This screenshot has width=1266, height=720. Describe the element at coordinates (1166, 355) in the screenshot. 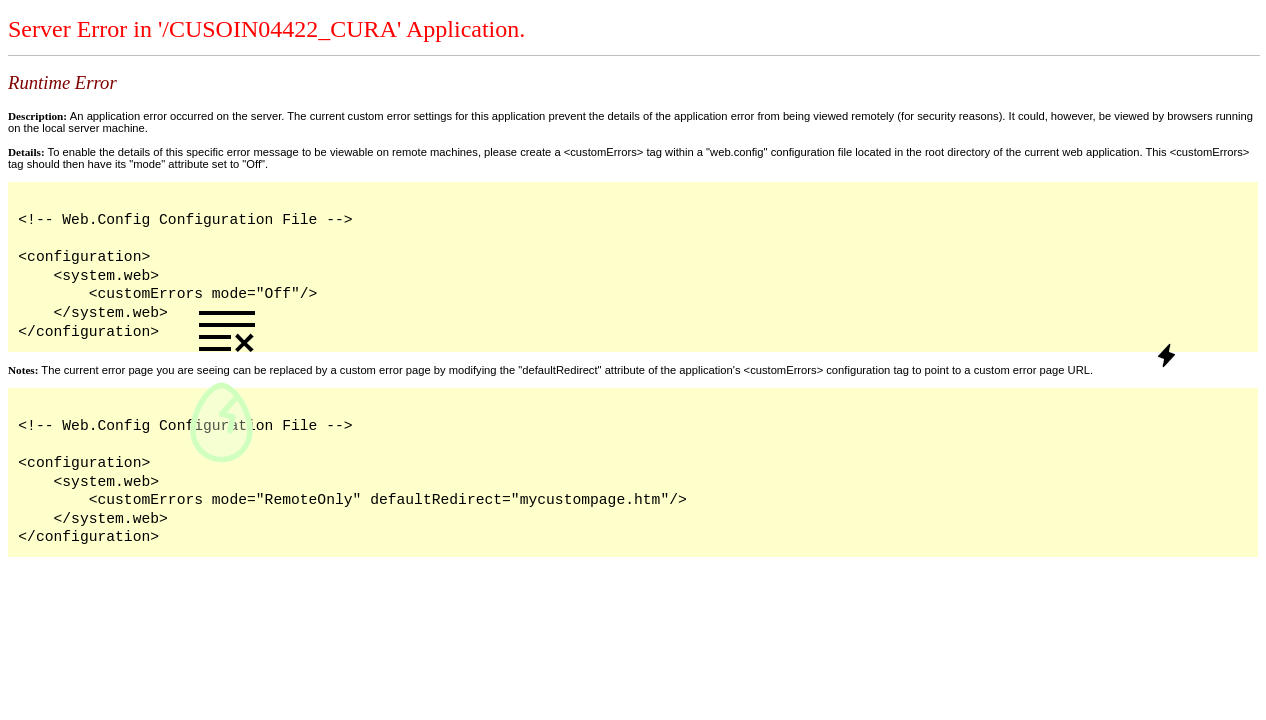

I see `indicates fast or instant action` at that location.